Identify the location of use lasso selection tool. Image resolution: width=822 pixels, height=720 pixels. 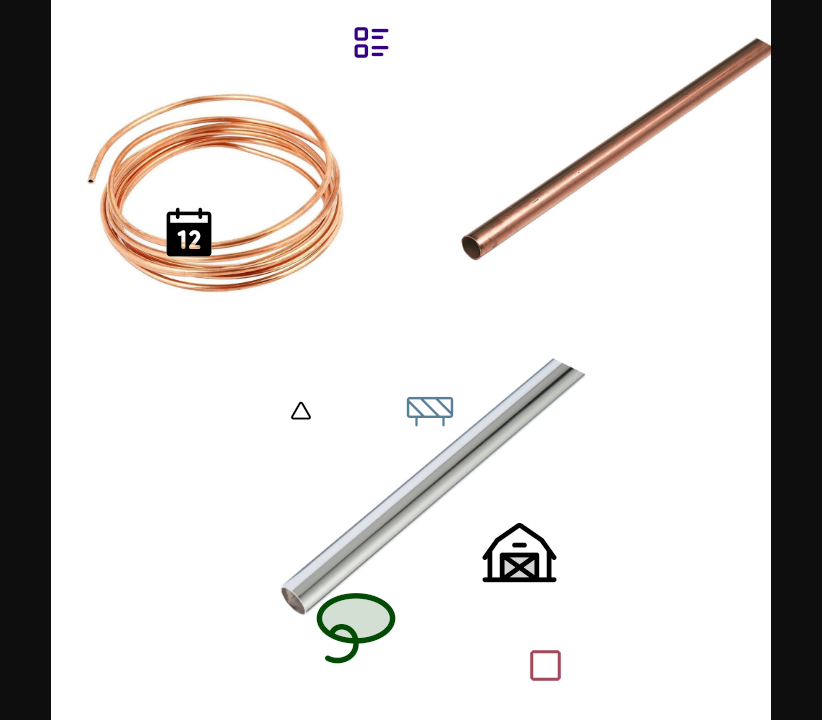
(356, 624).